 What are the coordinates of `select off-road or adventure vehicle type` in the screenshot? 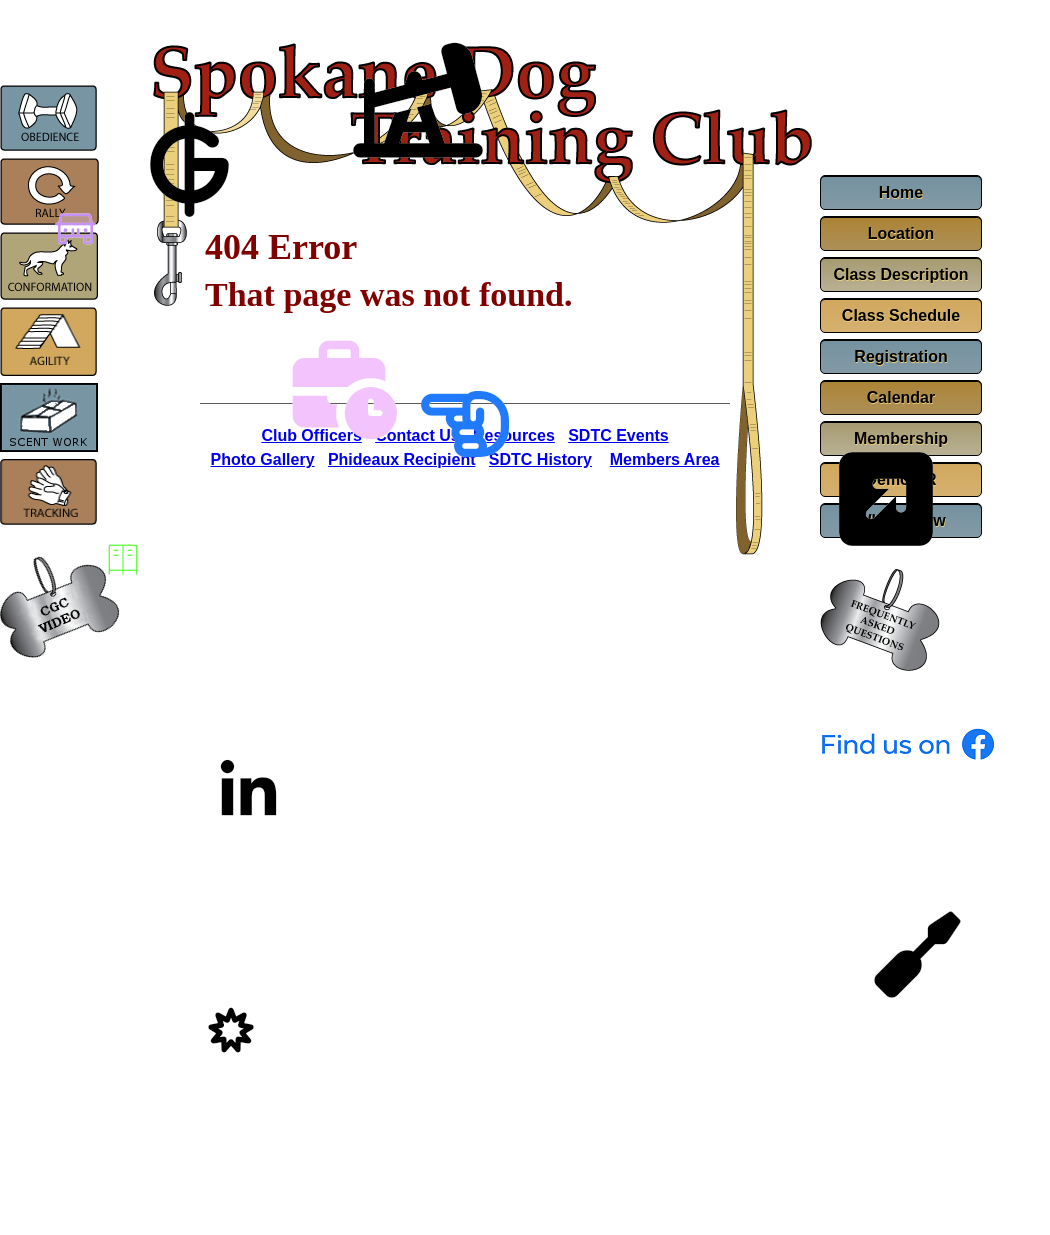 It's located at (75, 229).